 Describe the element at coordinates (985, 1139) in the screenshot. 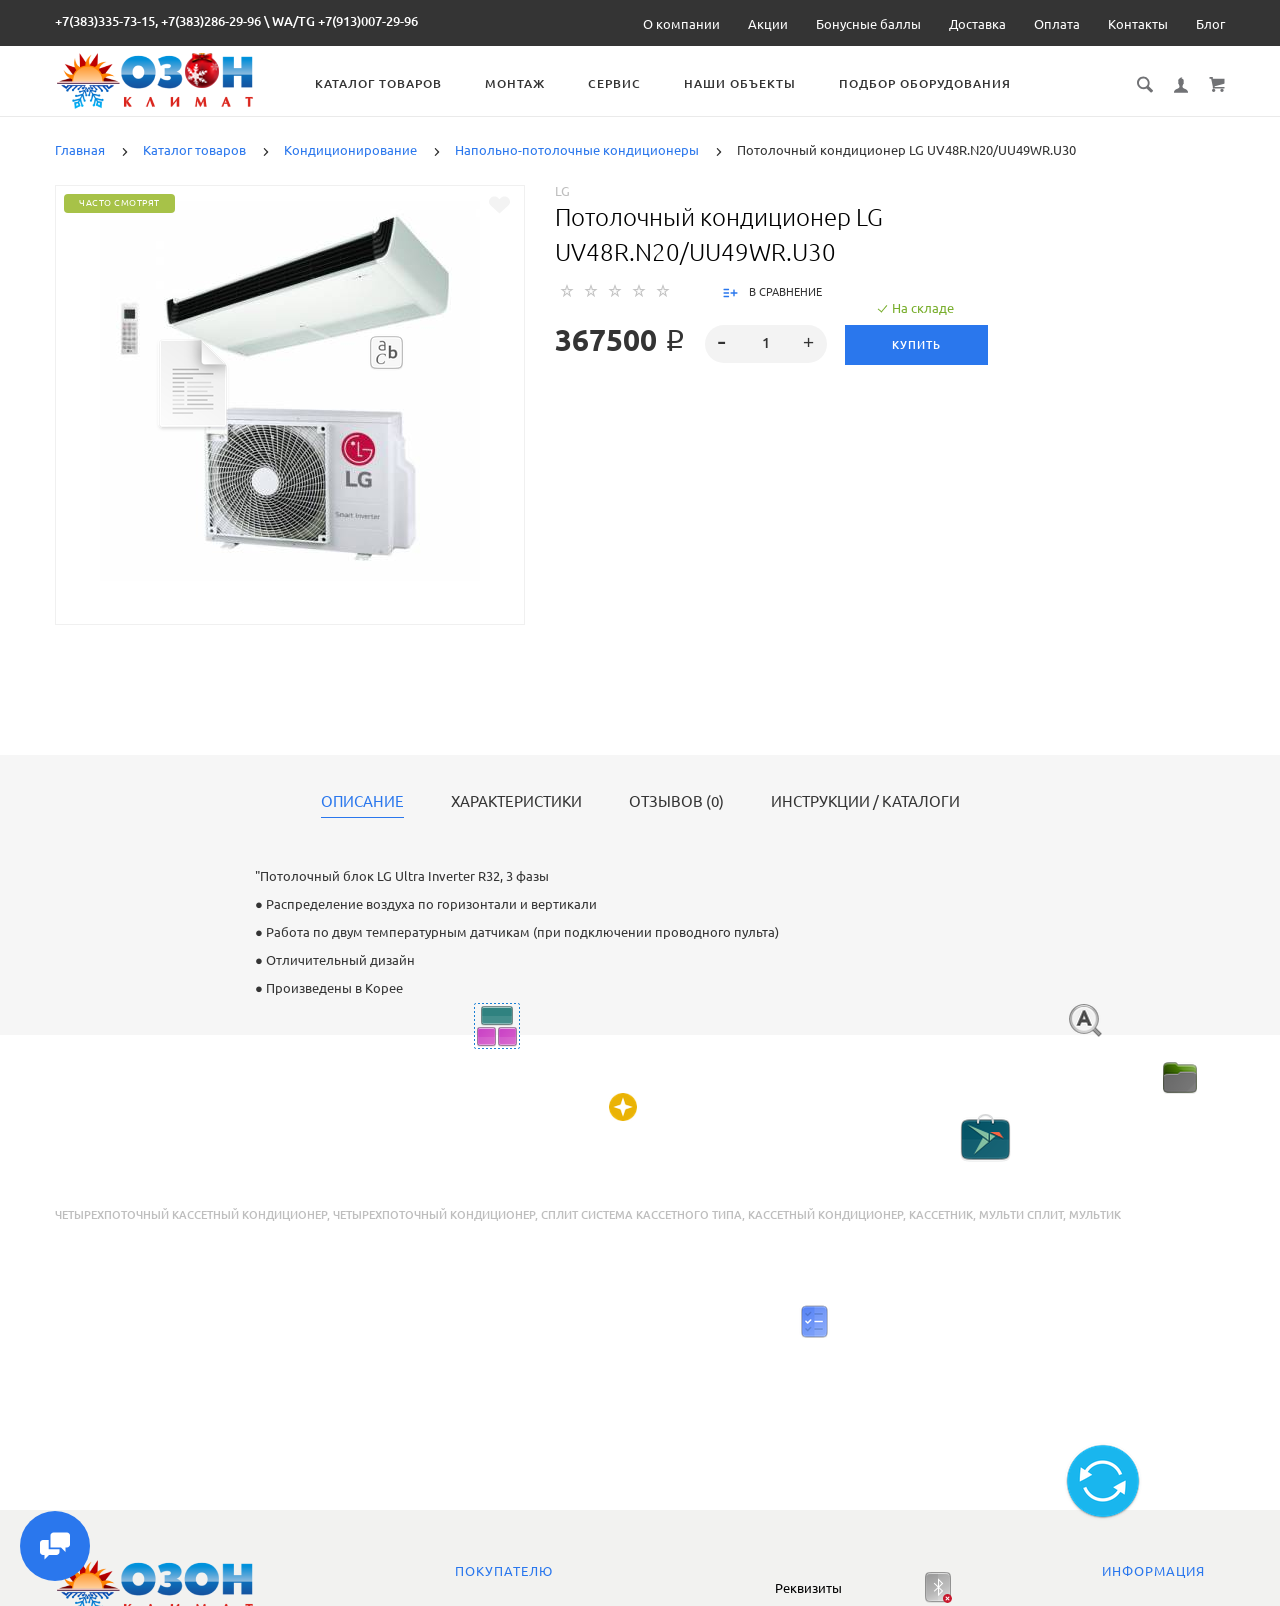

I see `open the snap store to browse and install apps` at that location.